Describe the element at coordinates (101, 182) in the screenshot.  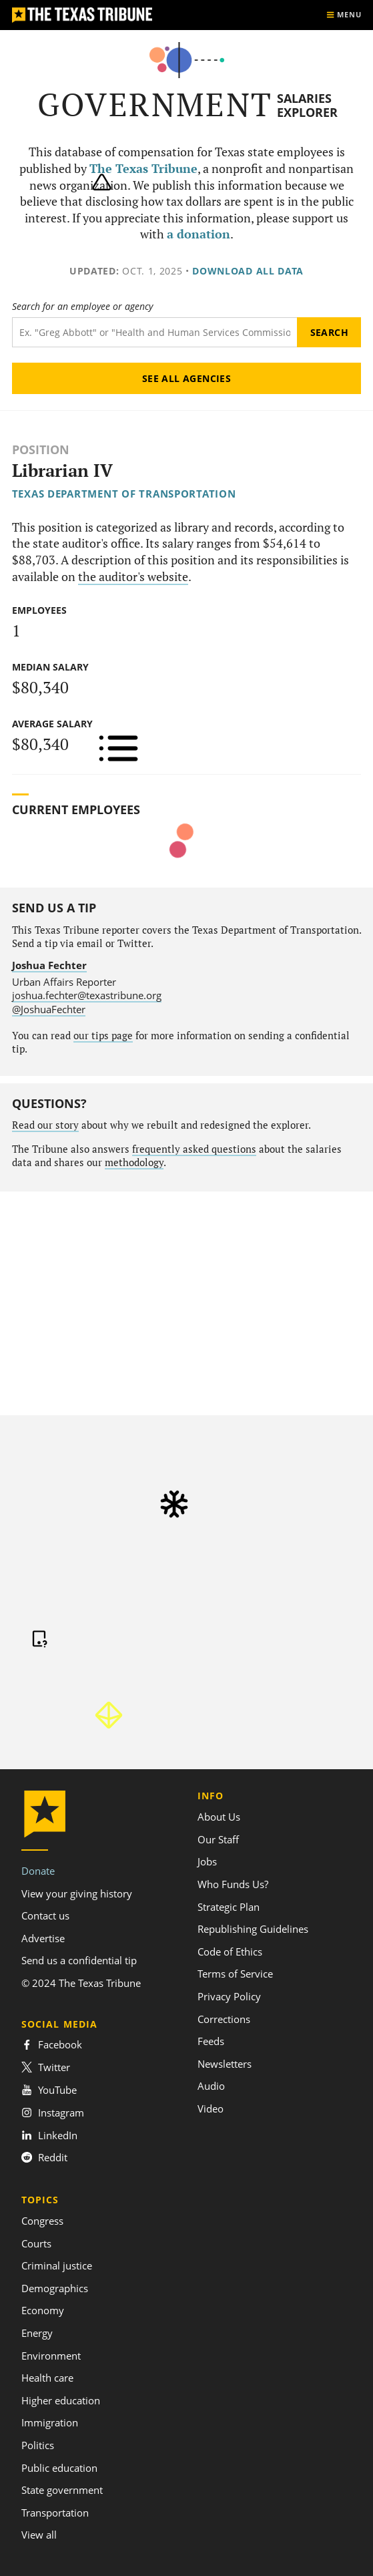
I see `warning or alert indicator` at that location.